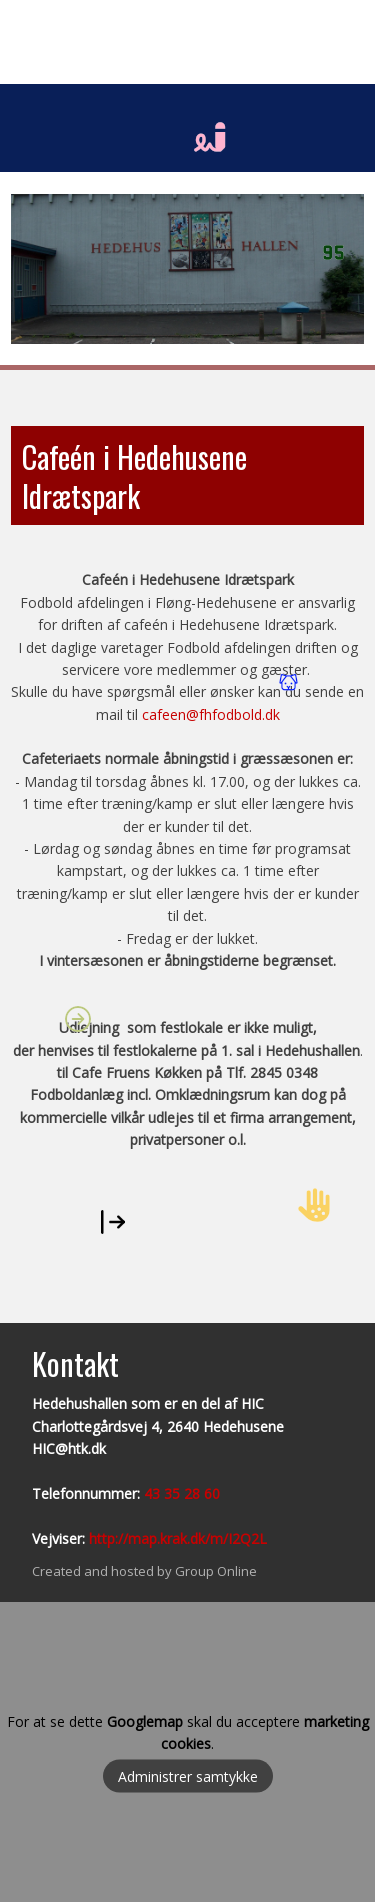 The width and height of the screenshot is (375, 1902). Describe the element at coordinates (288, 682) in the screenshot. I see `access pet-related features or settings` at that location.